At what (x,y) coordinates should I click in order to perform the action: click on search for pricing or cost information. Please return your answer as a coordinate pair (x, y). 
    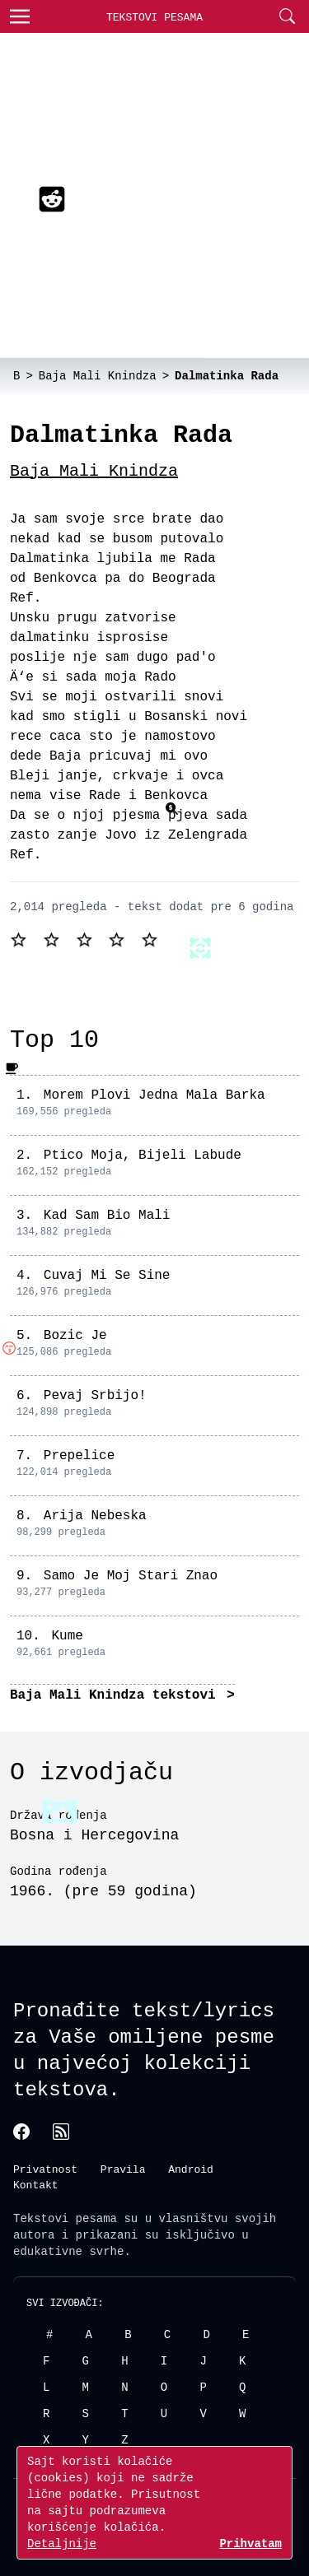
    Looking at the image, I should click on (171, 808).